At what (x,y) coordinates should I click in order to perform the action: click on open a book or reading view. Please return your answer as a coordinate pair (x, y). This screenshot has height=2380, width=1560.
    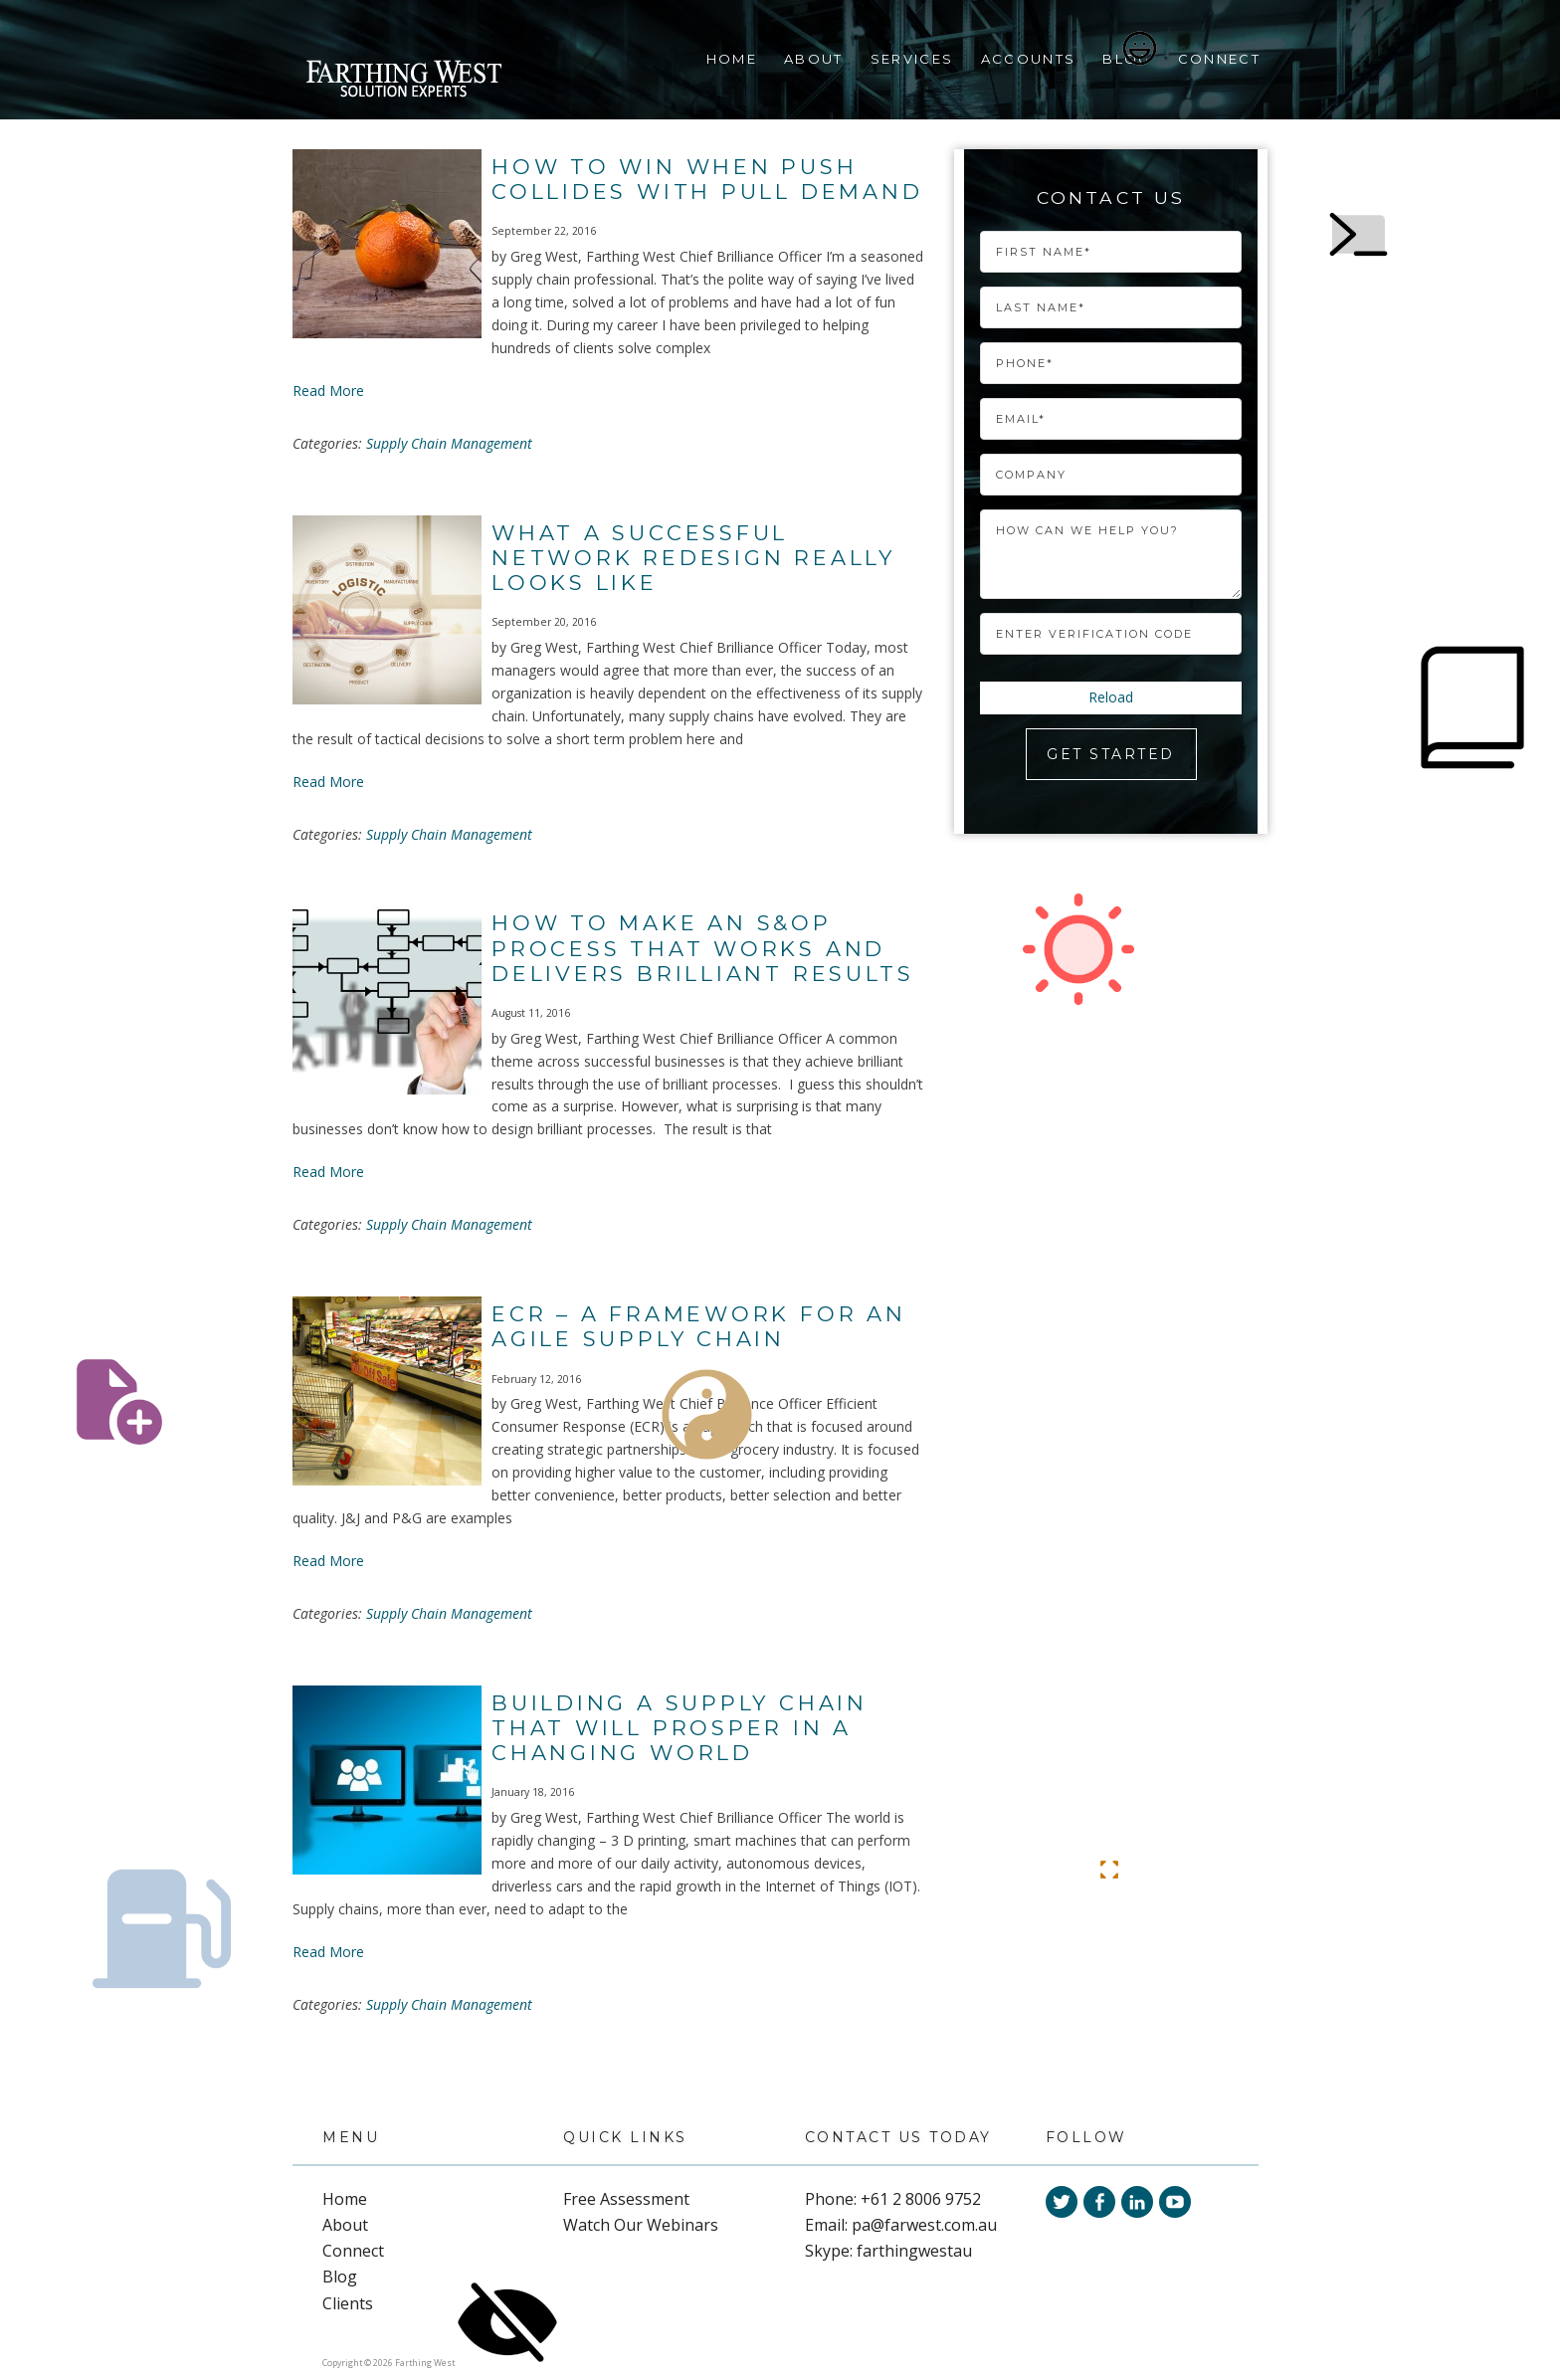
    Looking at the image, I should click on (1472, 707).